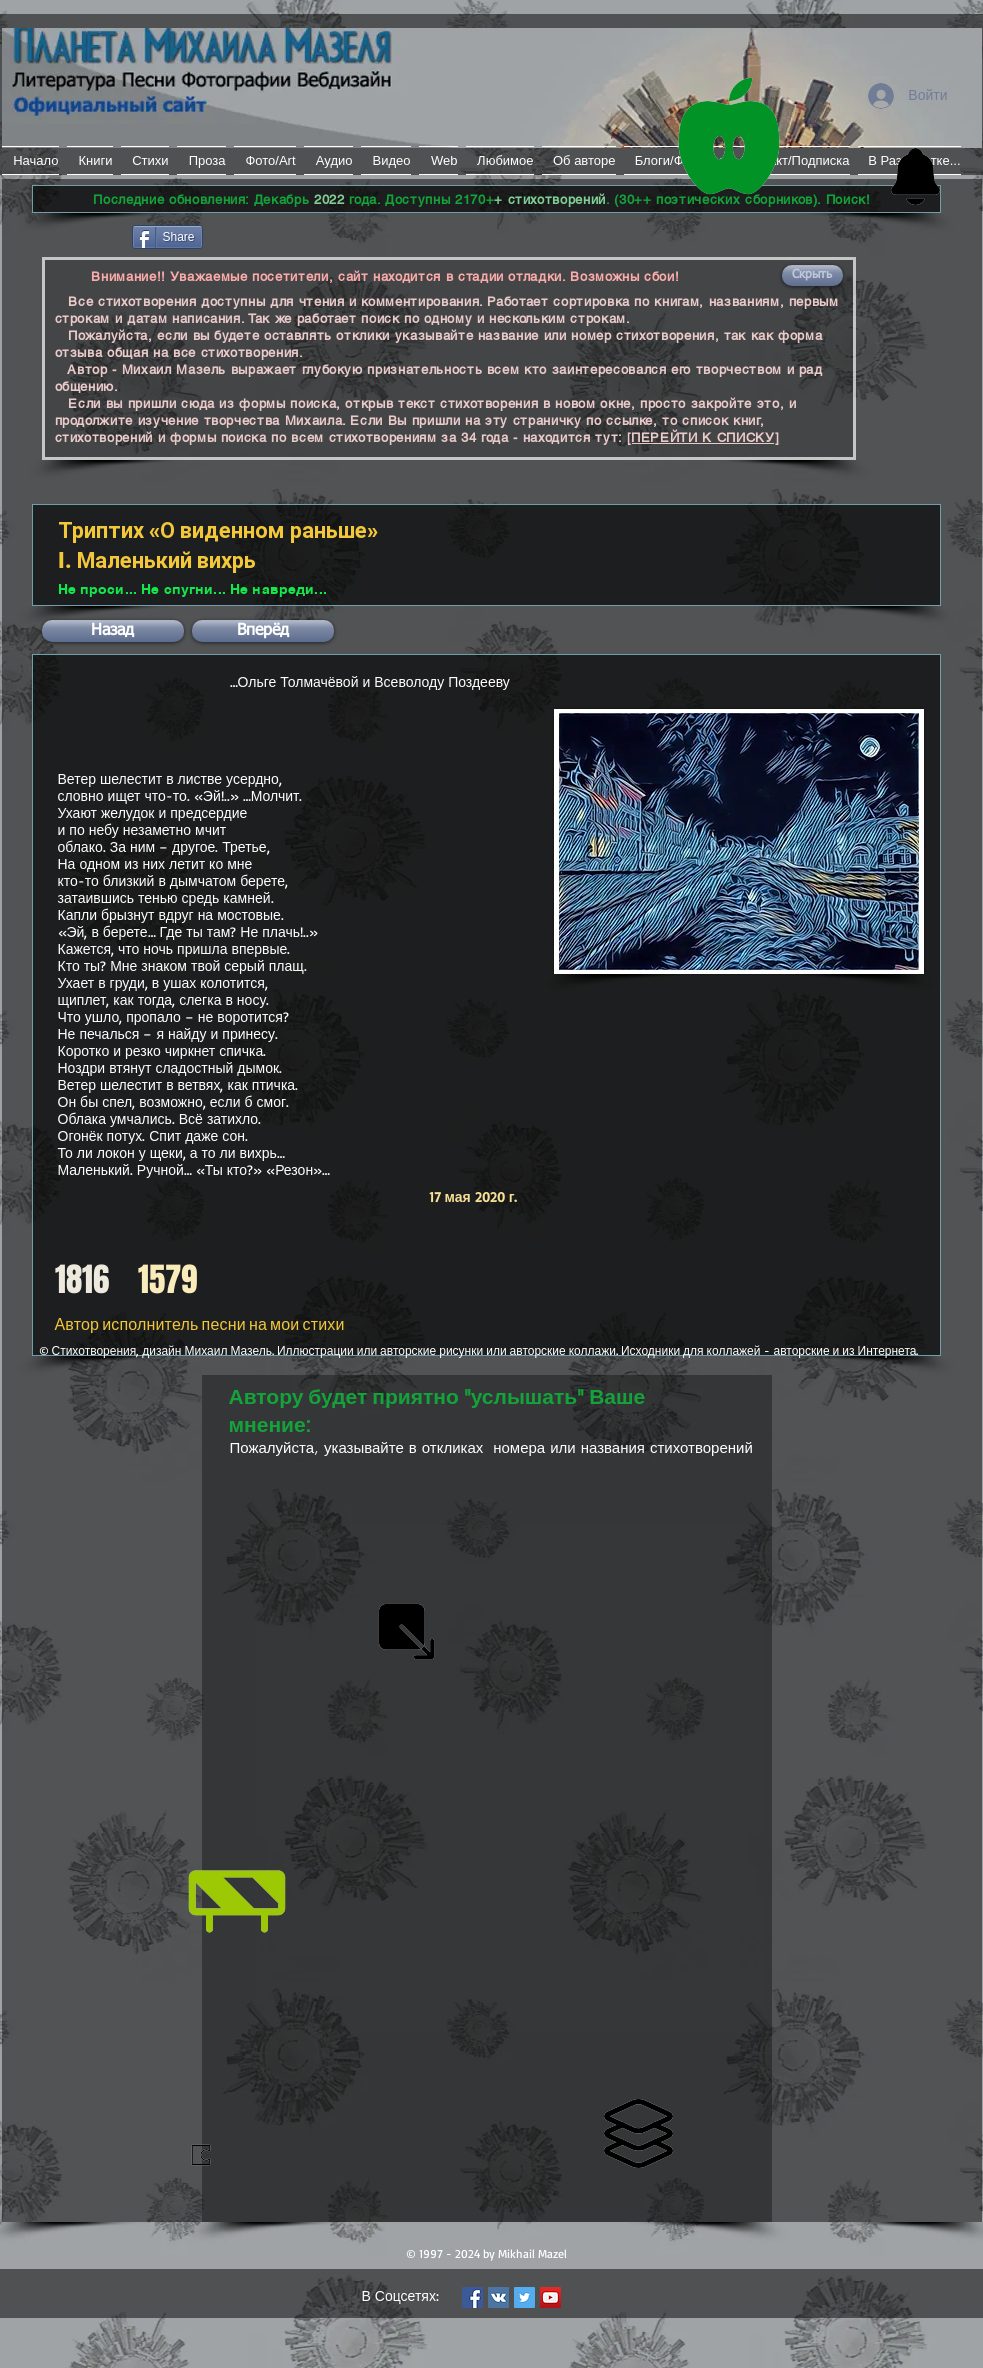 Image resolution: width=983 pixels, height=2368 pixels. I want to click on indicates a blocked or restricted area, so click(237, 1898).